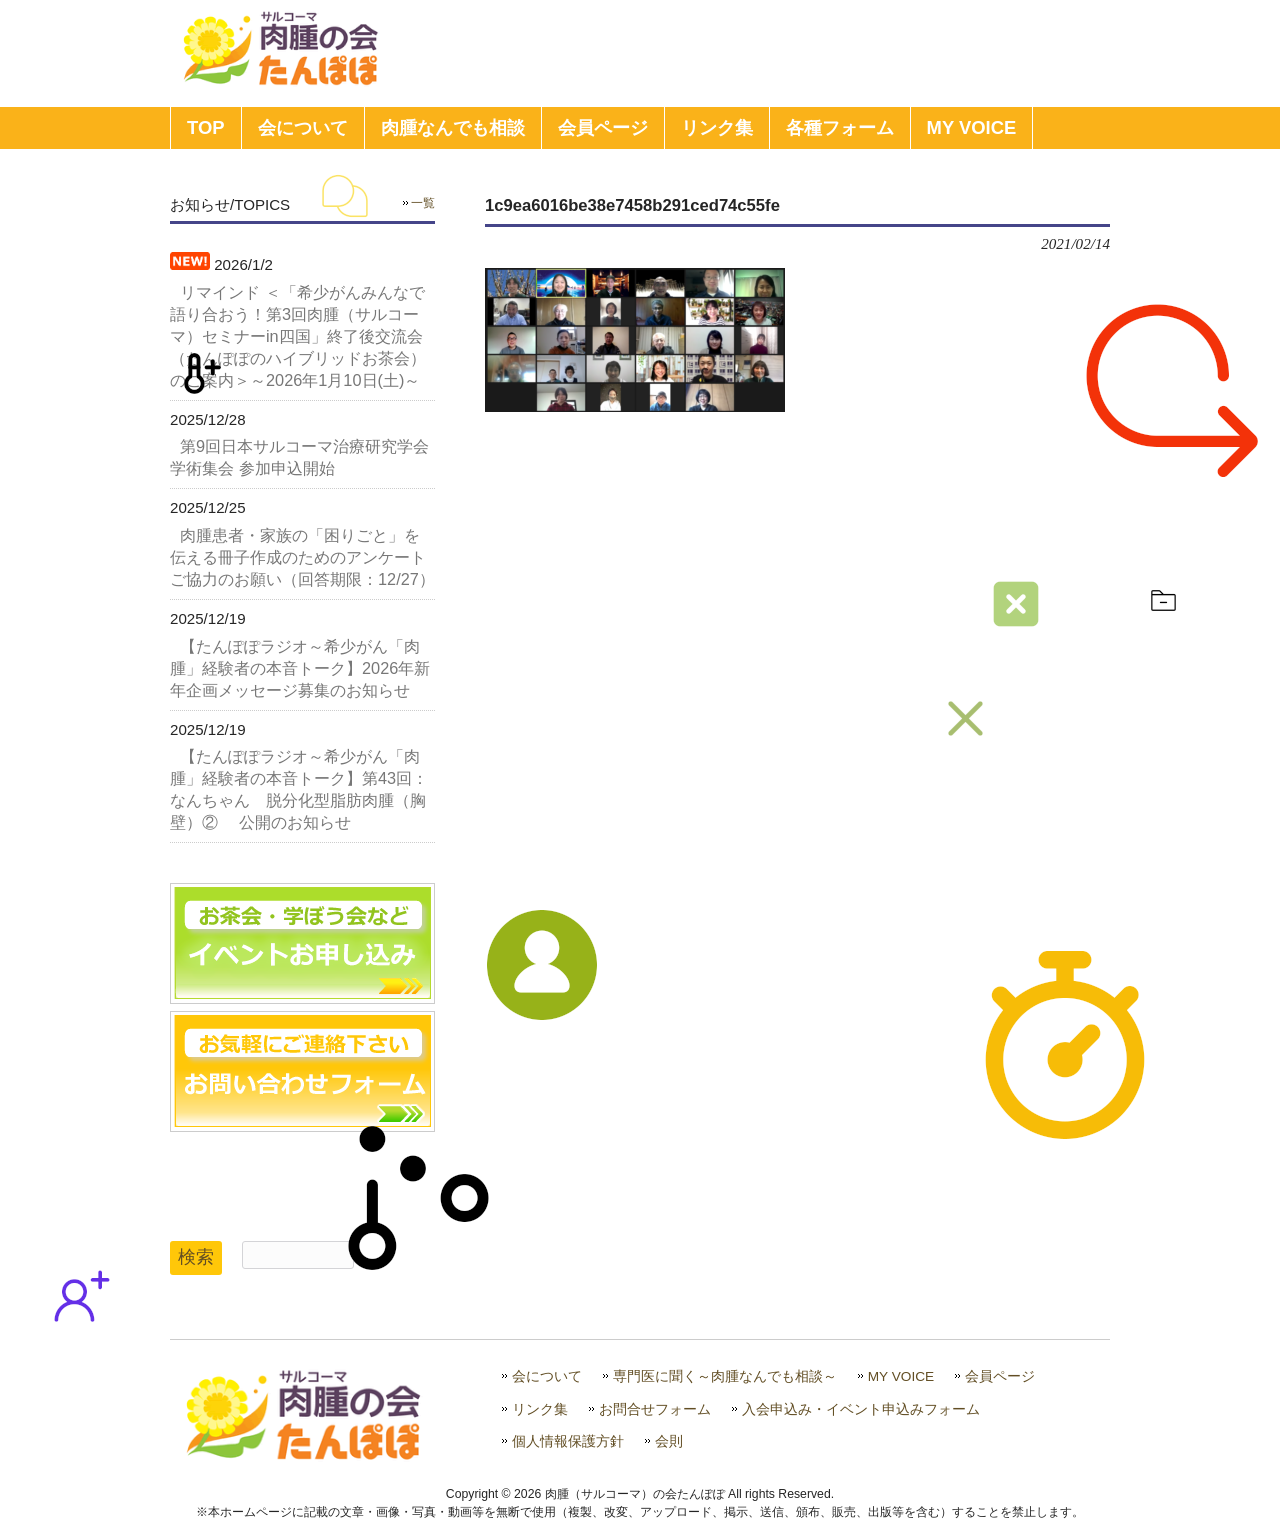 Image resolution: width=1280 pixels, height=1527 pixels. What do you see at coordinates (1016, 604) in the screenshot?
I see `close or dismiss a window` at bounding box center [1016, 604].